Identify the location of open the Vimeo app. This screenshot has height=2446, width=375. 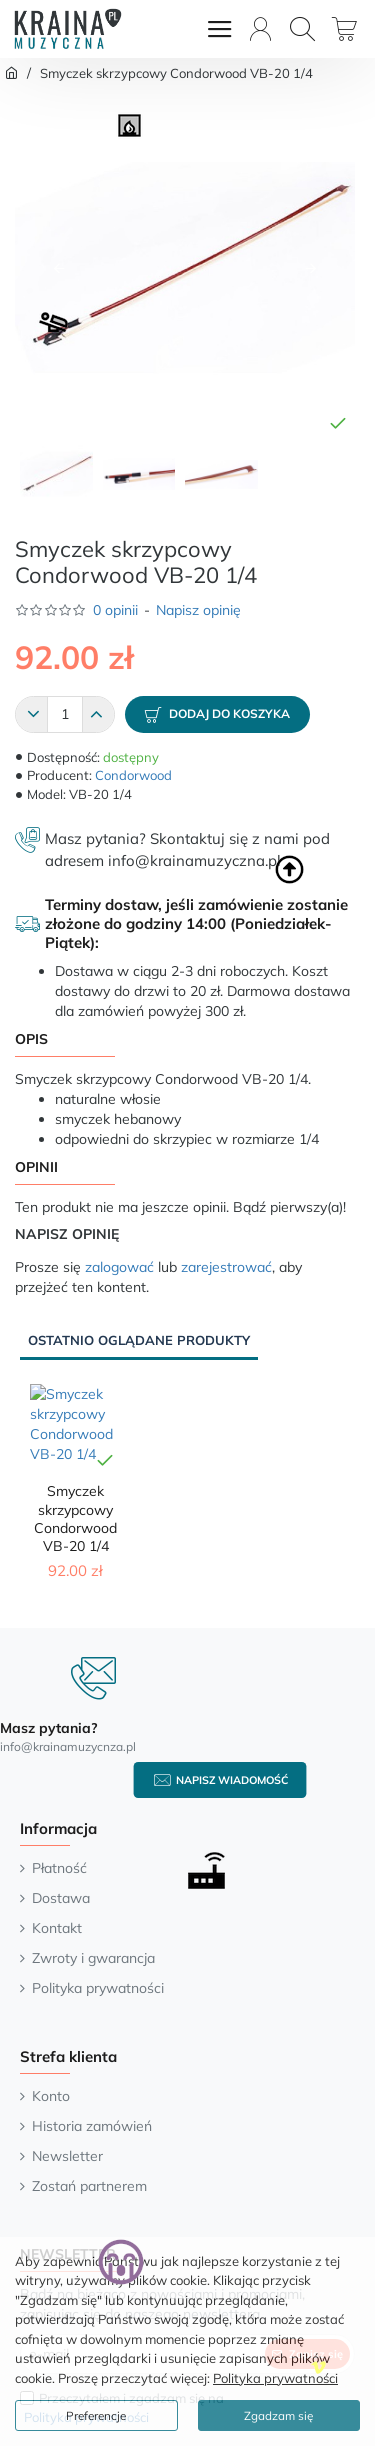
(318, 2367).